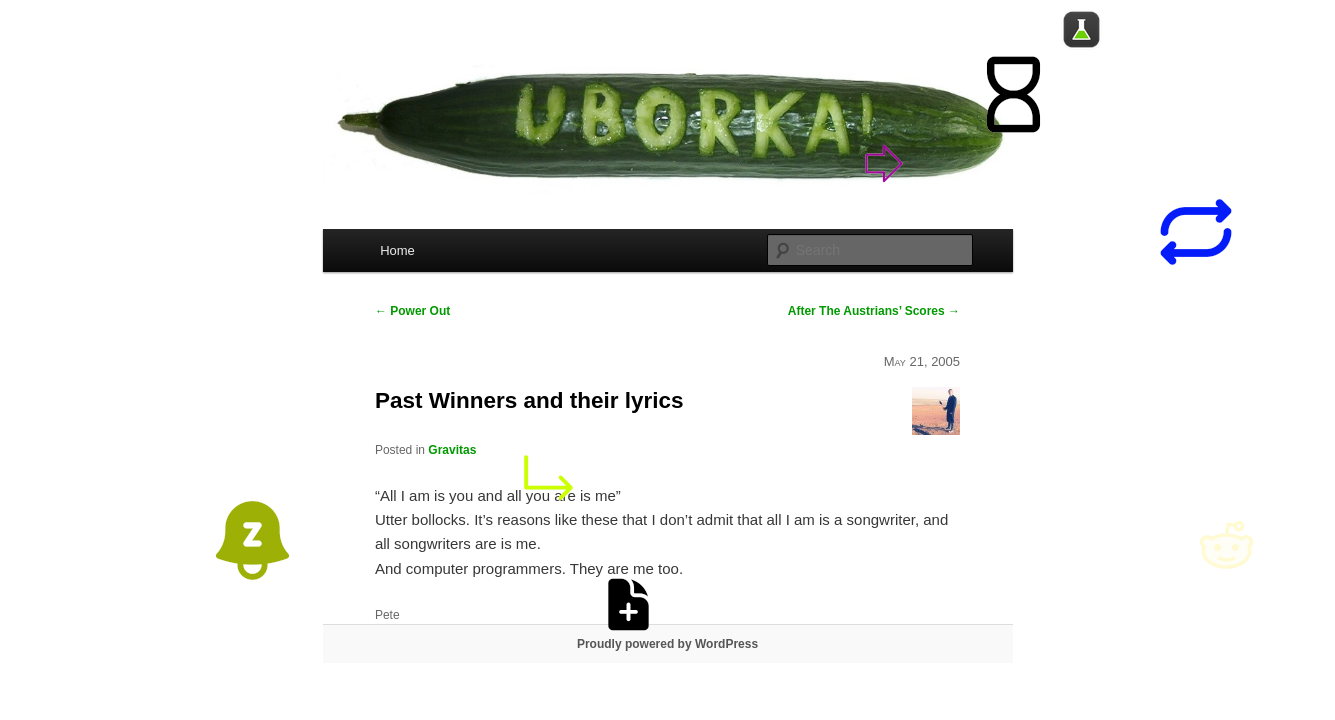 This screenshot has width=1335, height=720. Describe the element at coordinates (628, 604) in the screenshot. I see `create a new document` at that location.